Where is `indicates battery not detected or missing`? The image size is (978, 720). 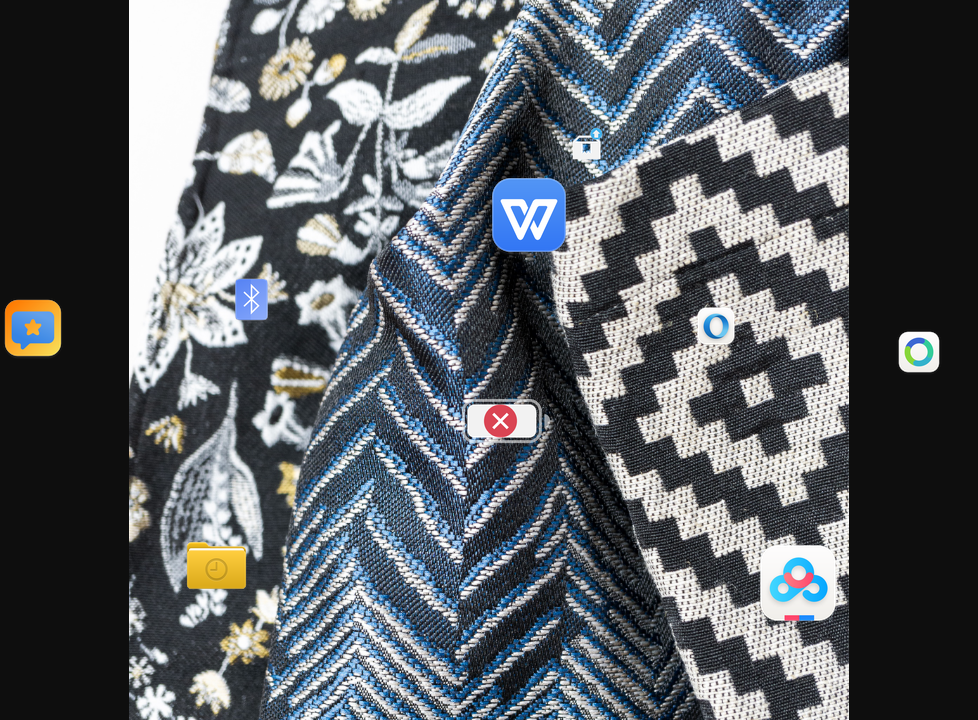 indicates battery not detected or missing is located at coordinates (506, 421).